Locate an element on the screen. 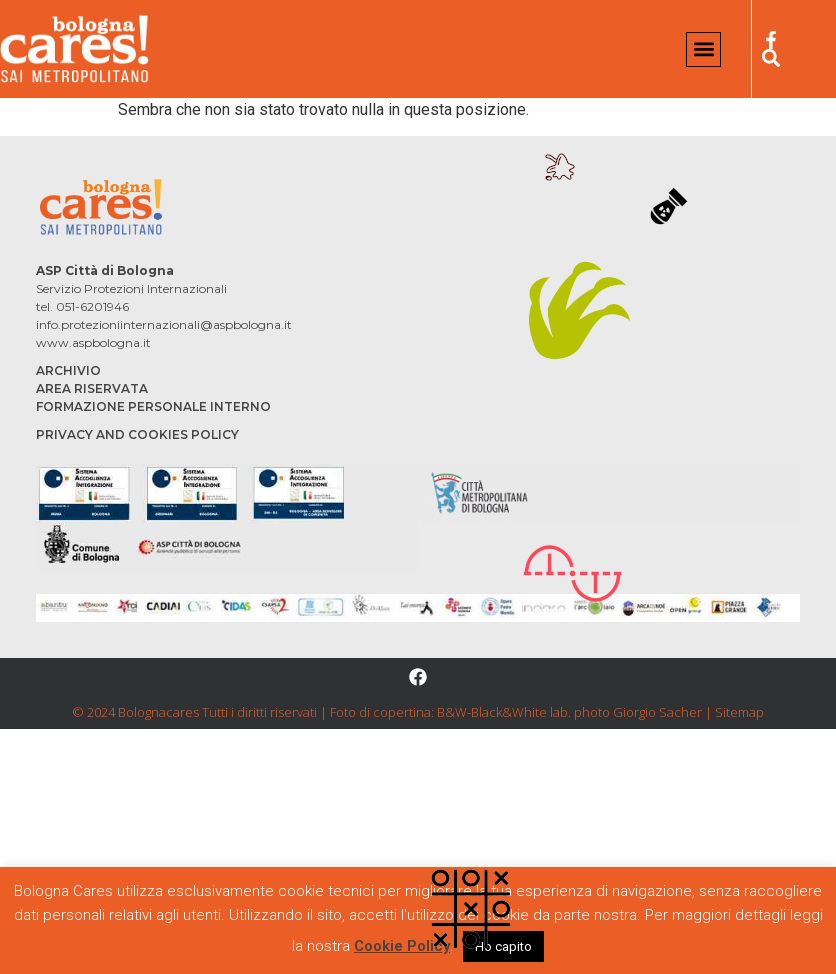  nuclear bomb or atomic weapon icon is located at coordinates (669, 206).